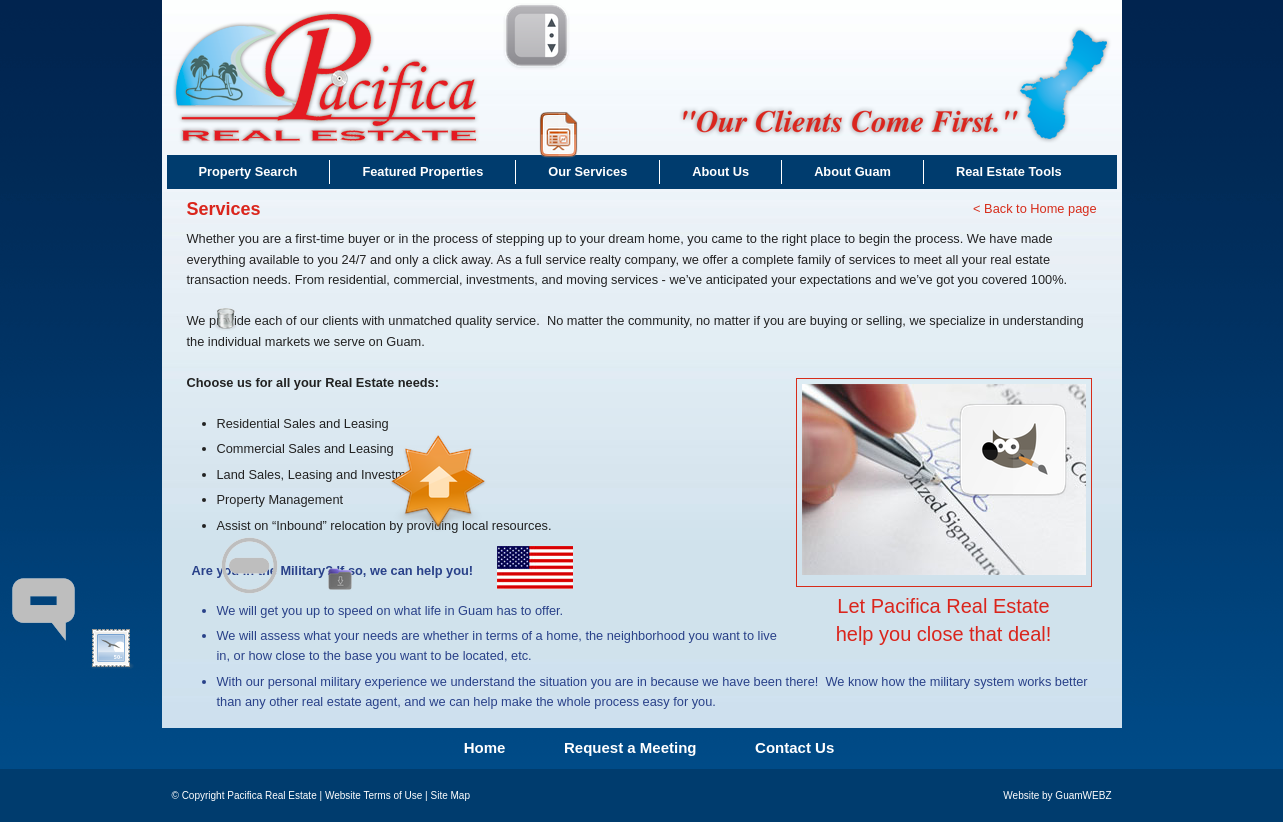 This screenshot has height=822, width=1283. Describe the element at coordinates (249, 565) in the screenshot. I see `indicates a partially selected or indeterminate radio button state` at that location.